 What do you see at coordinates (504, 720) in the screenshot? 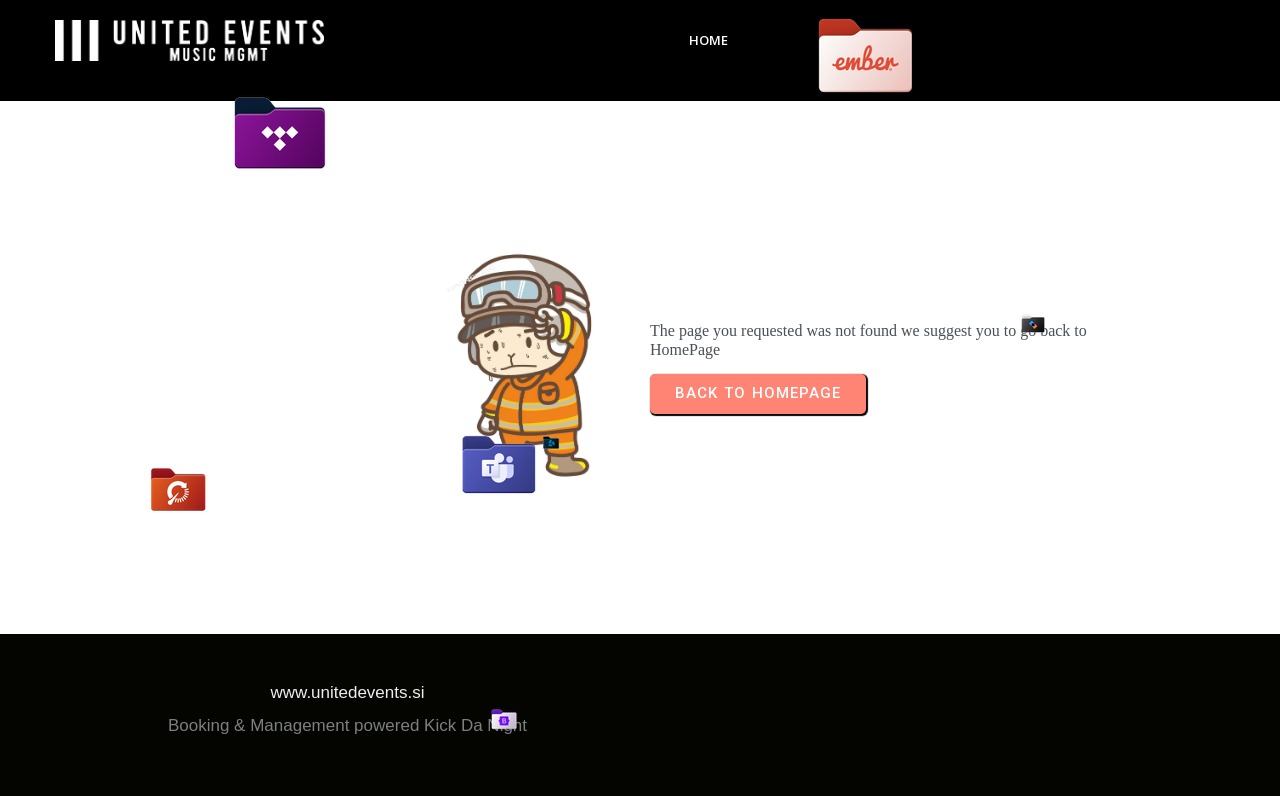
I see `open bootstrap framework project folder` at bounding box center [504, 720].